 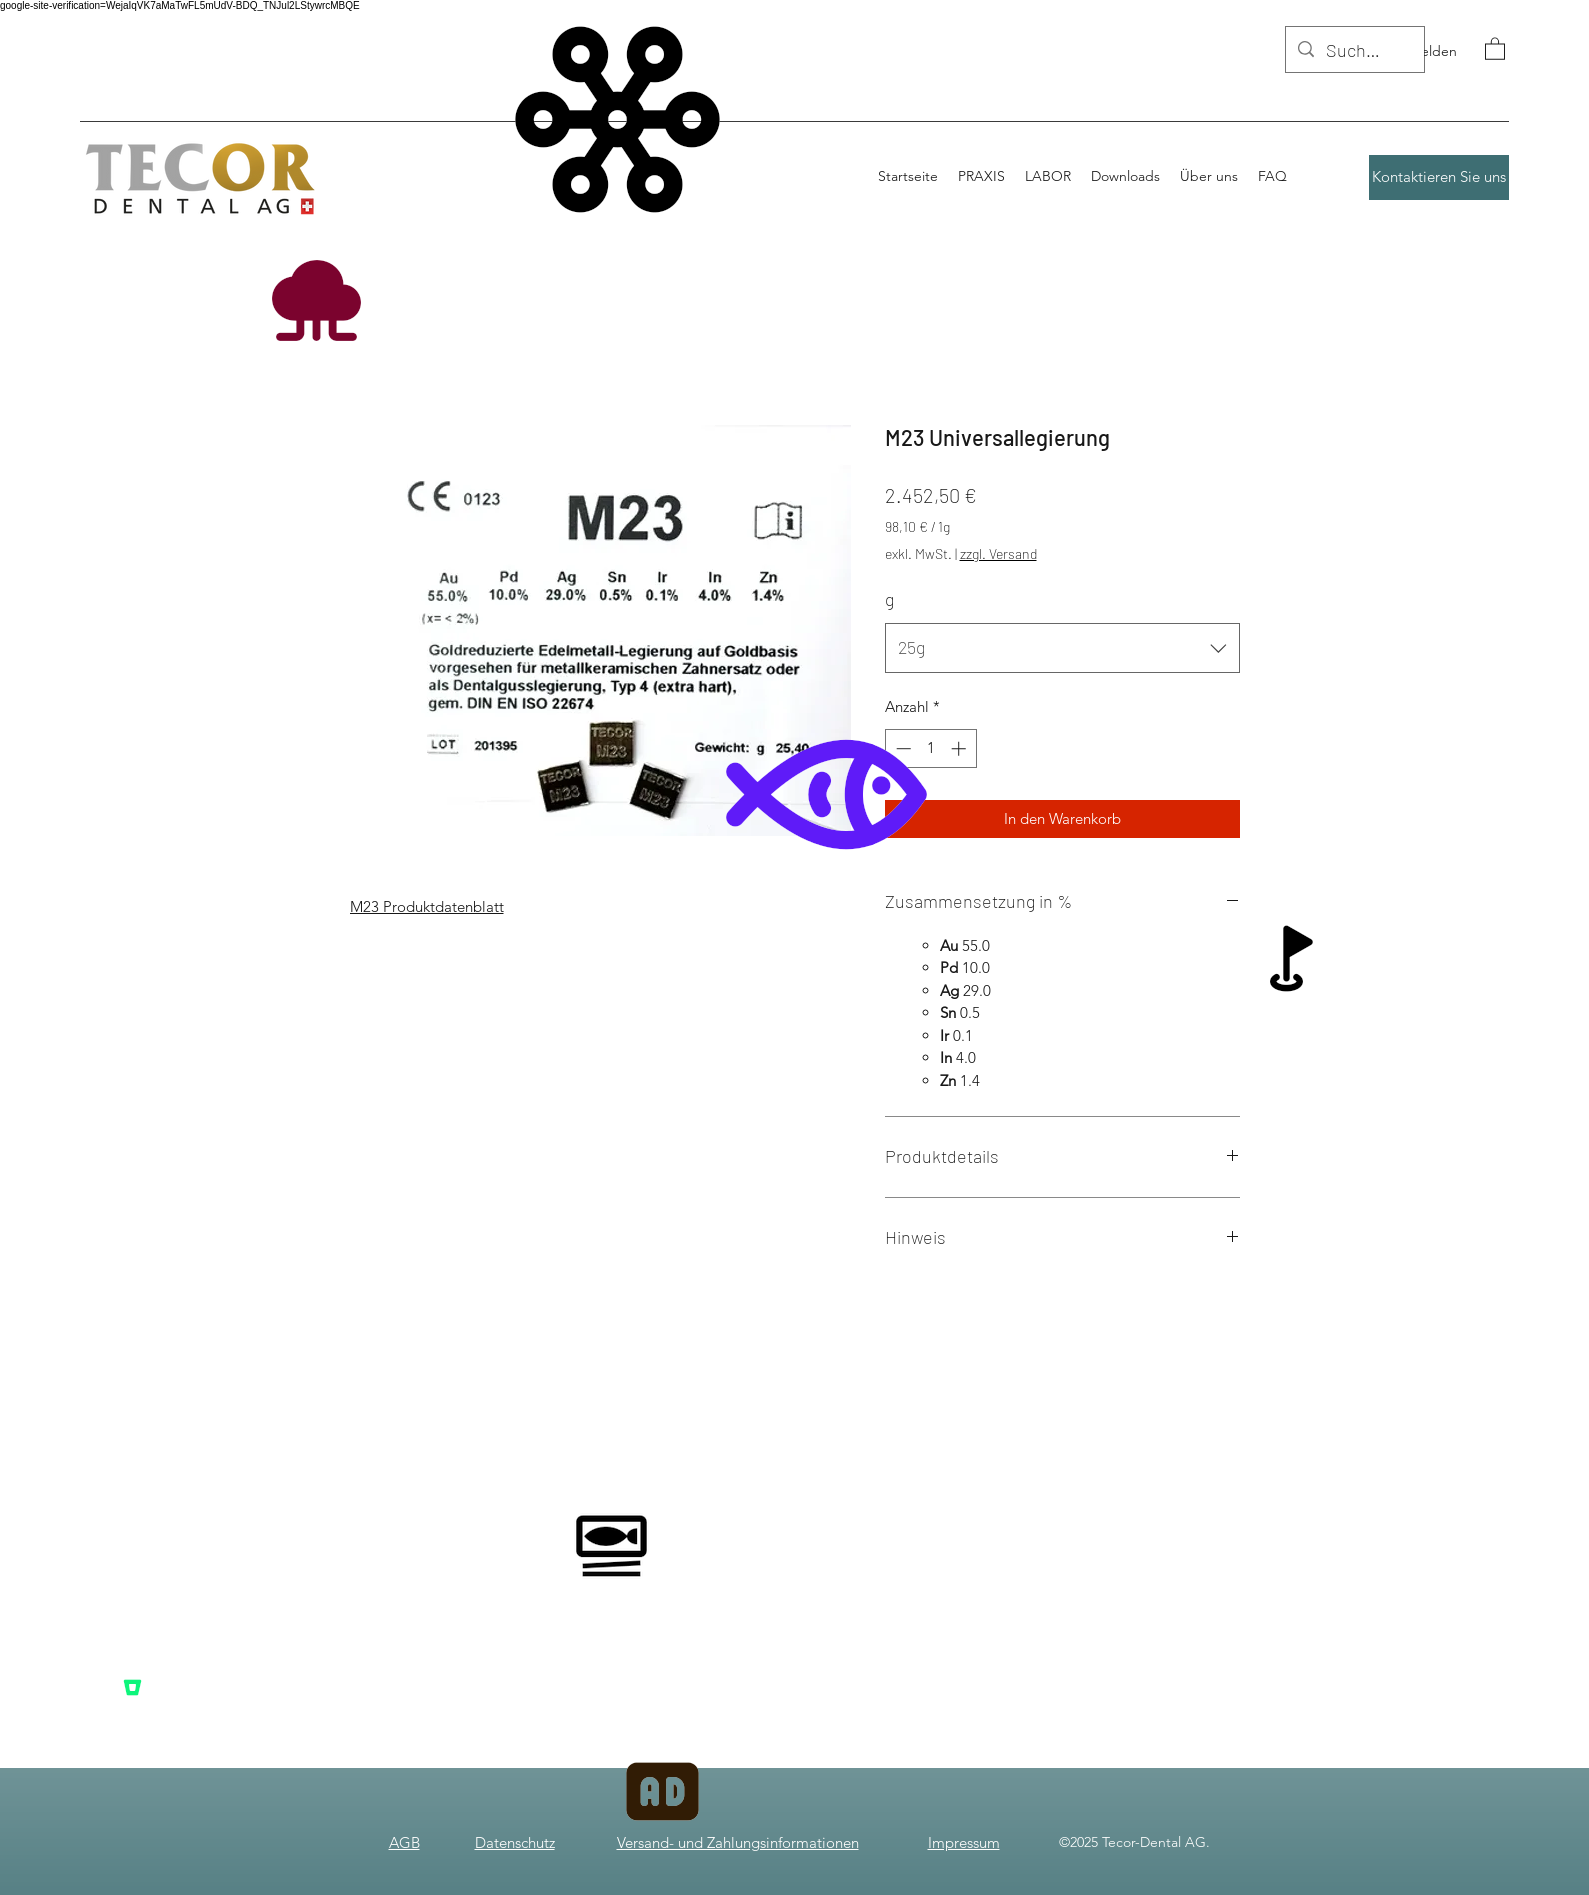 What do you see at coordinates (662, 1791) in the screenshot?
I see `indicates sponsored or advertisement content` at bounding box center [662, 1791].